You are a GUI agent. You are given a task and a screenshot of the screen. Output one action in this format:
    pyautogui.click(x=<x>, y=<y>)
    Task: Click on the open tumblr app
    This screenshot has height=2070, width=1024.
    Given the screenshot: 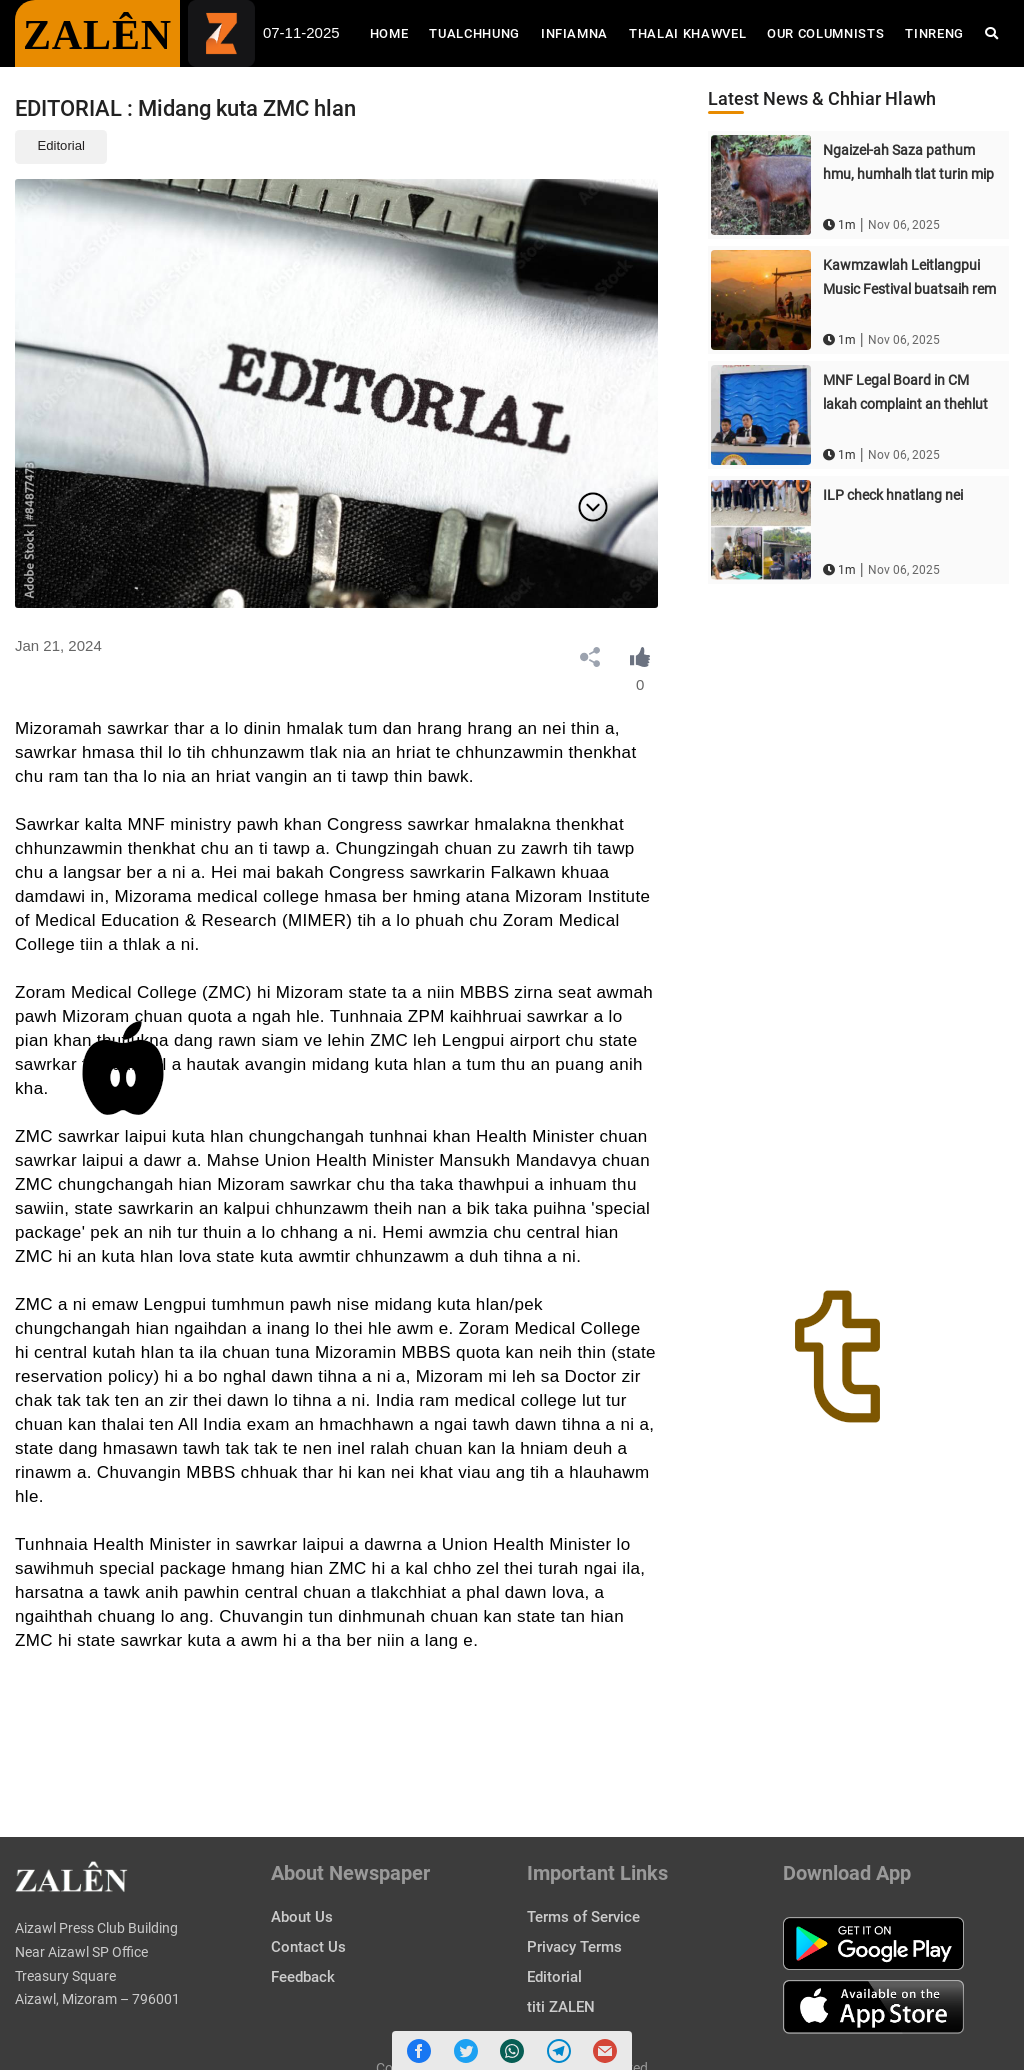 What is the action you would take?
    pyautogui.click(x=837, y=1356)
    